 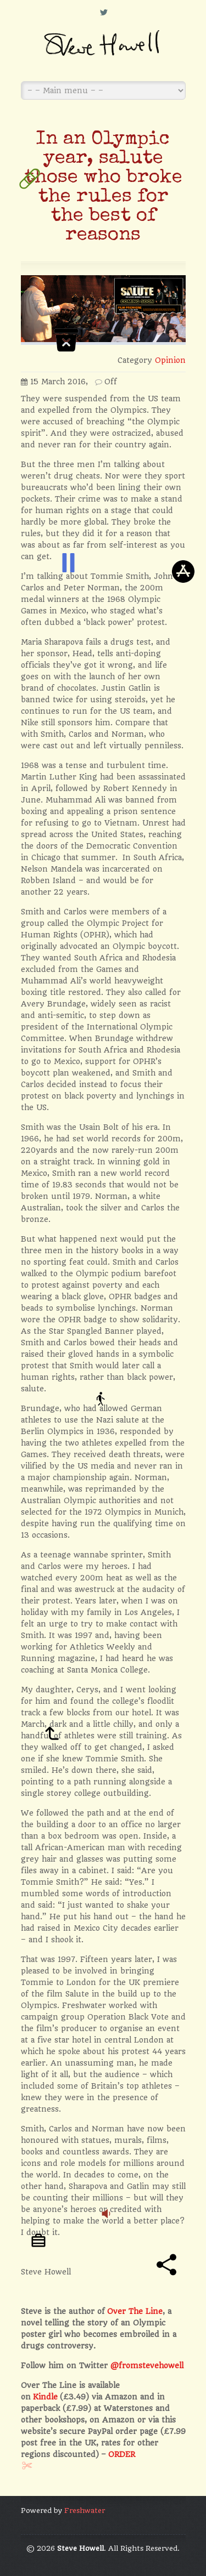 What do you see at coordinates (166, 2265) in the screenshot?
I see `share content to social media` at bounding box center [166, 2265].